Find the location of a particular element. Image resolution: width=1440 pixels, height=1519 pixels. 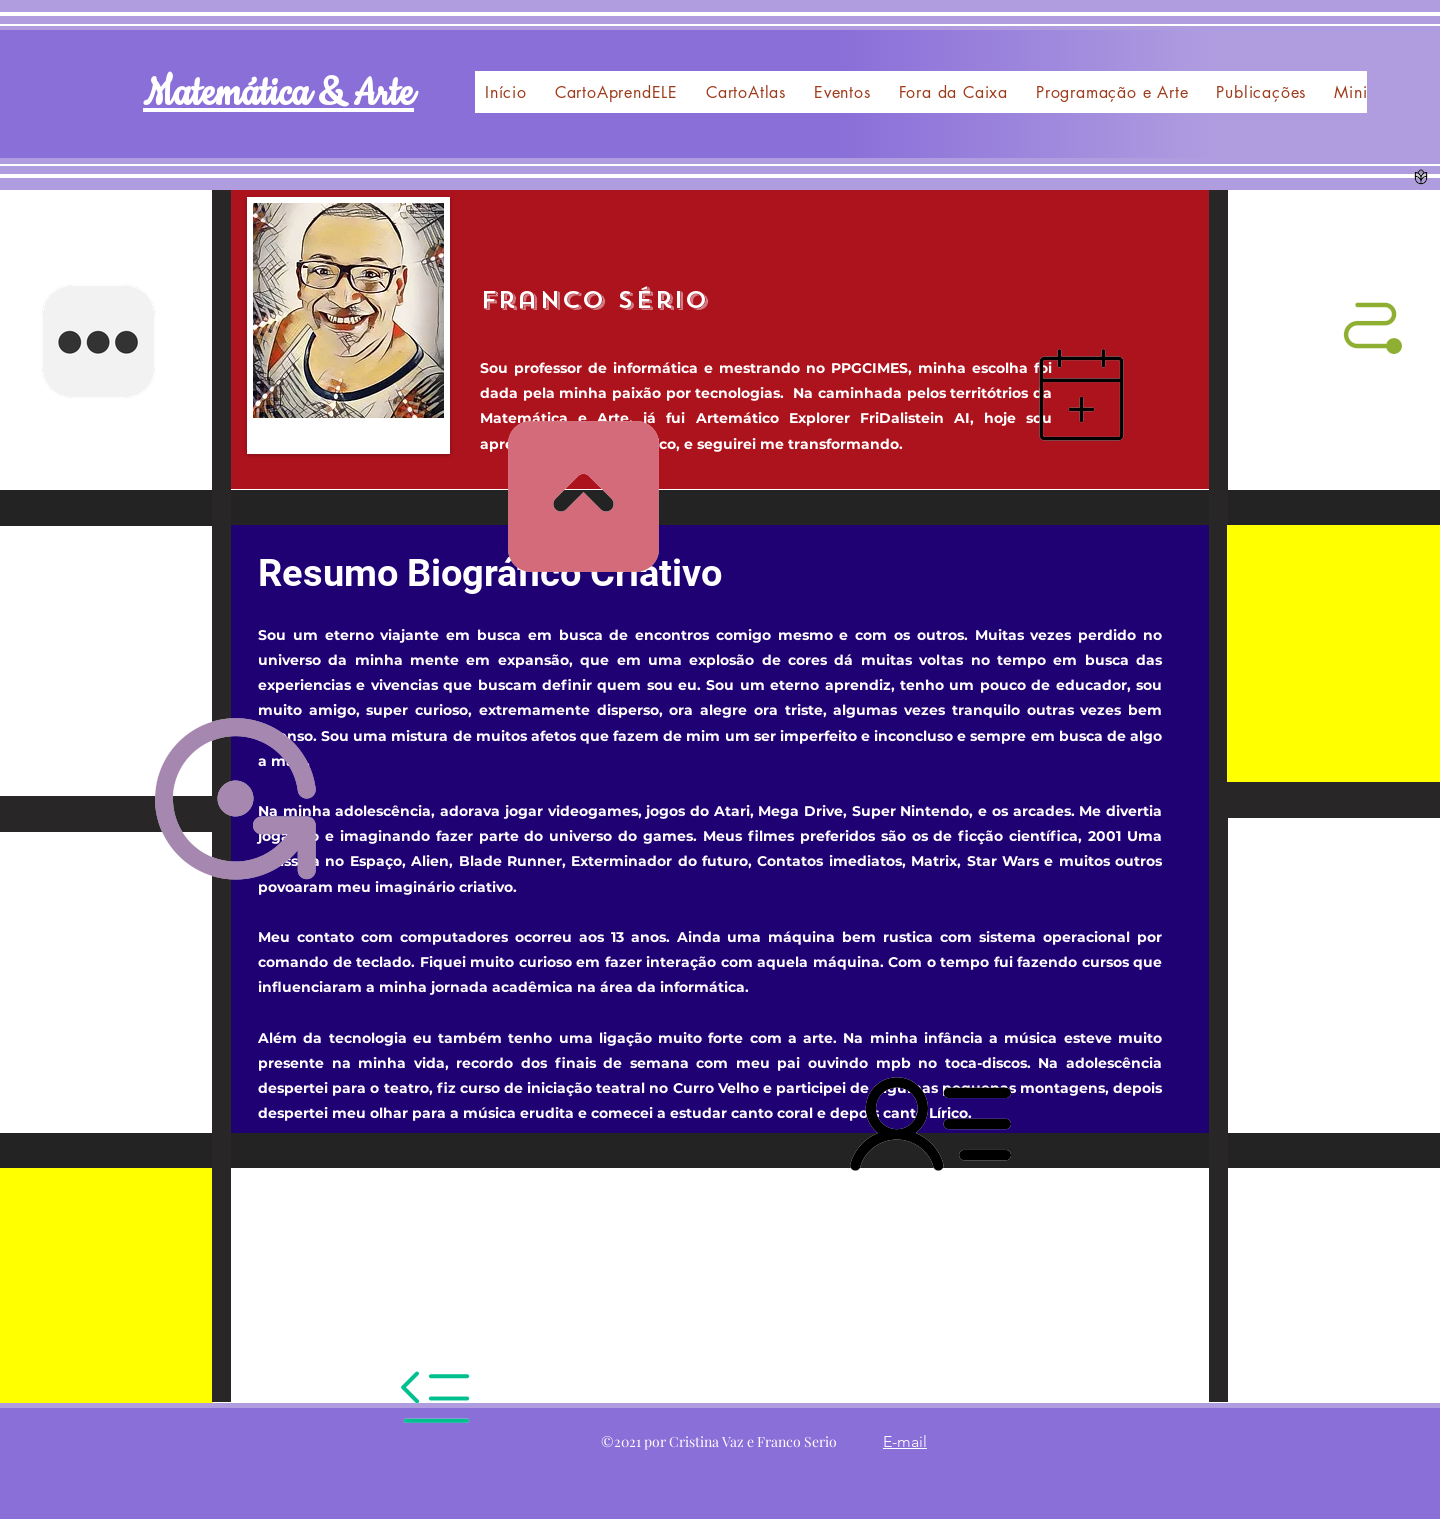

decrease text indentation is located at coordinates (436, 1398).